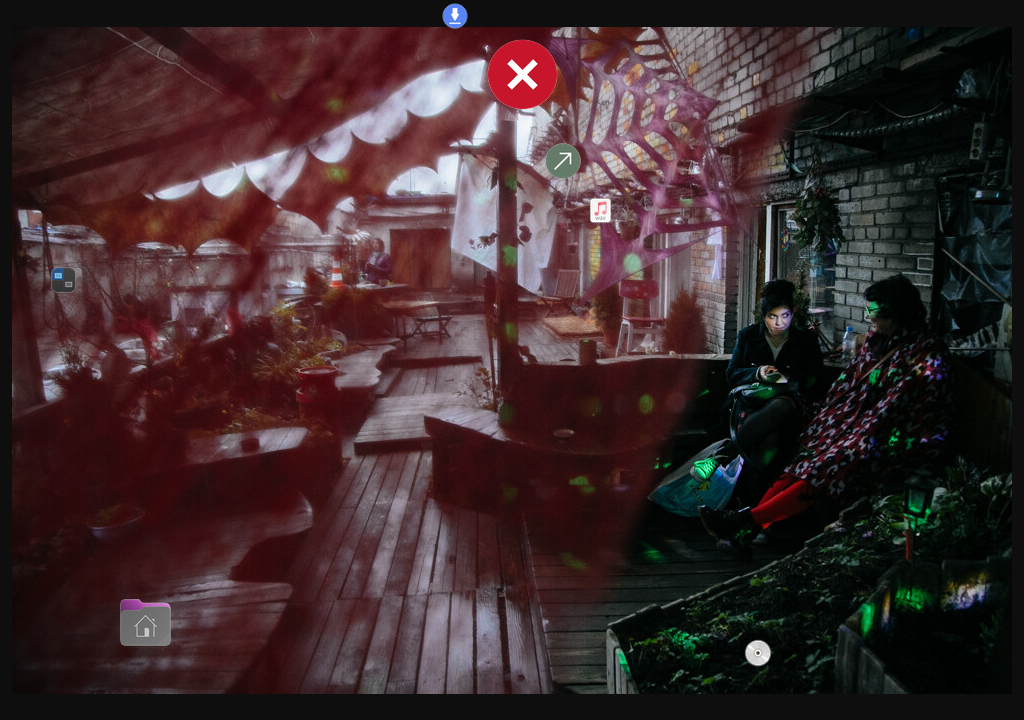 The height and width of the screenshot is (720, 1024). I want to click on indicates a symbolic link or shortcut to another file, so click(563, 161).